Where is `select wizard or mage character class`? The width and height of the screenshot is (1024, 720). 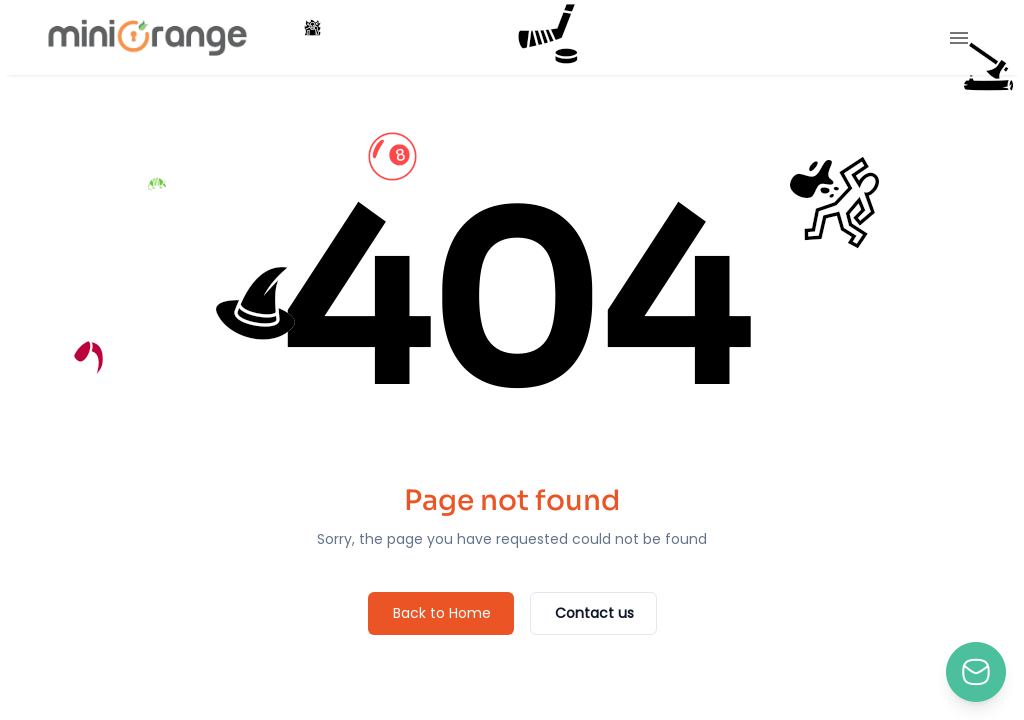
select wizard or mage character class is located at coordinates (255, 303).